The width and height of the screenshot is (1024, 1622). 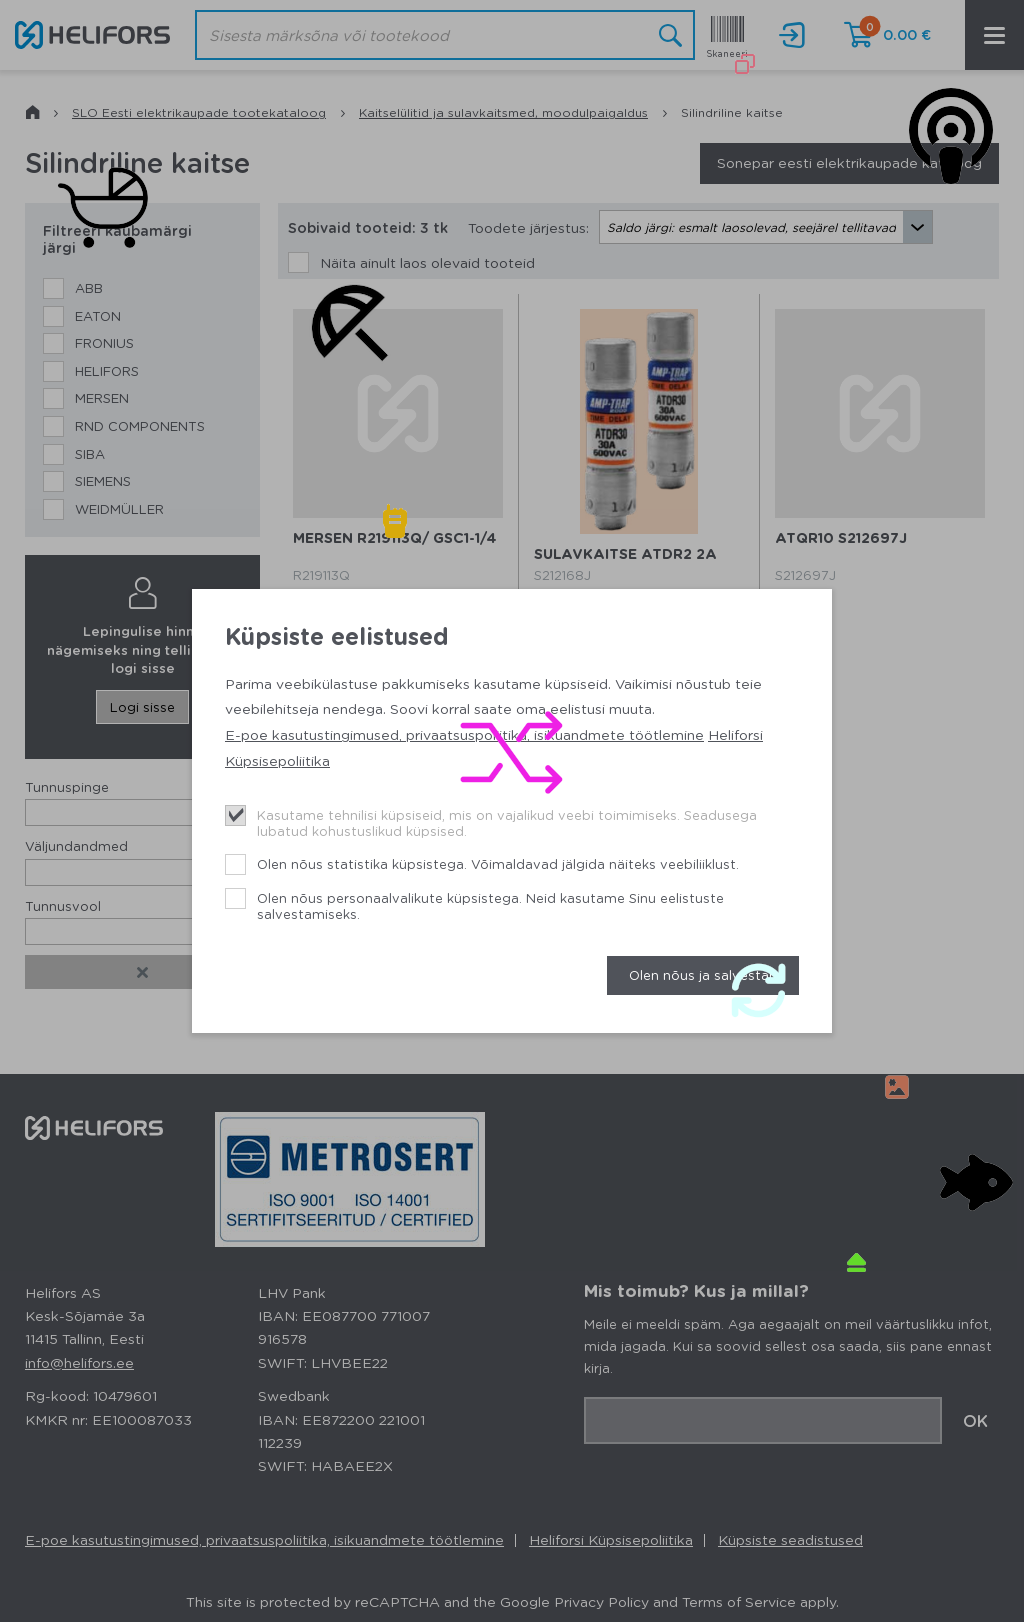 I want to click on access podcast library, so click(x=951, y=136).